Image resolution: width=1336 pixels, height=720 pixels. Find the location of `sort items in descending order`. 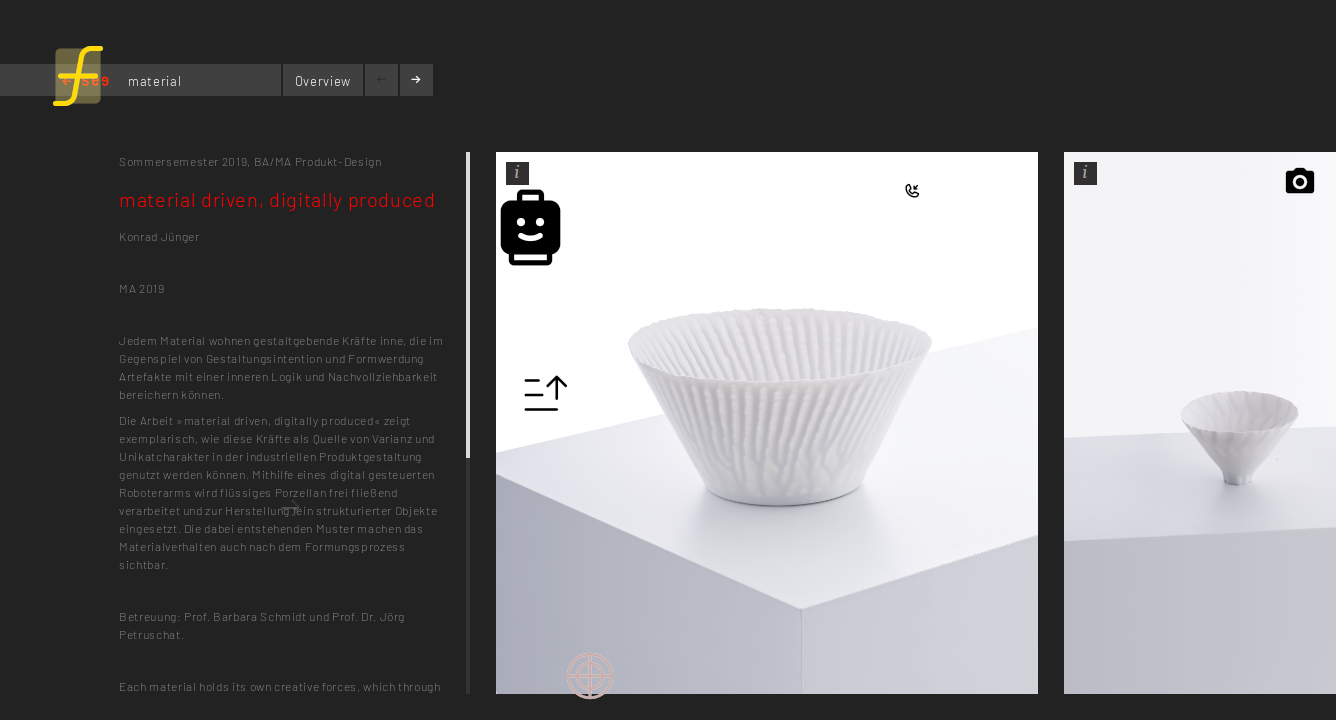

sort items in descending order is located at coordinates (544, 395).